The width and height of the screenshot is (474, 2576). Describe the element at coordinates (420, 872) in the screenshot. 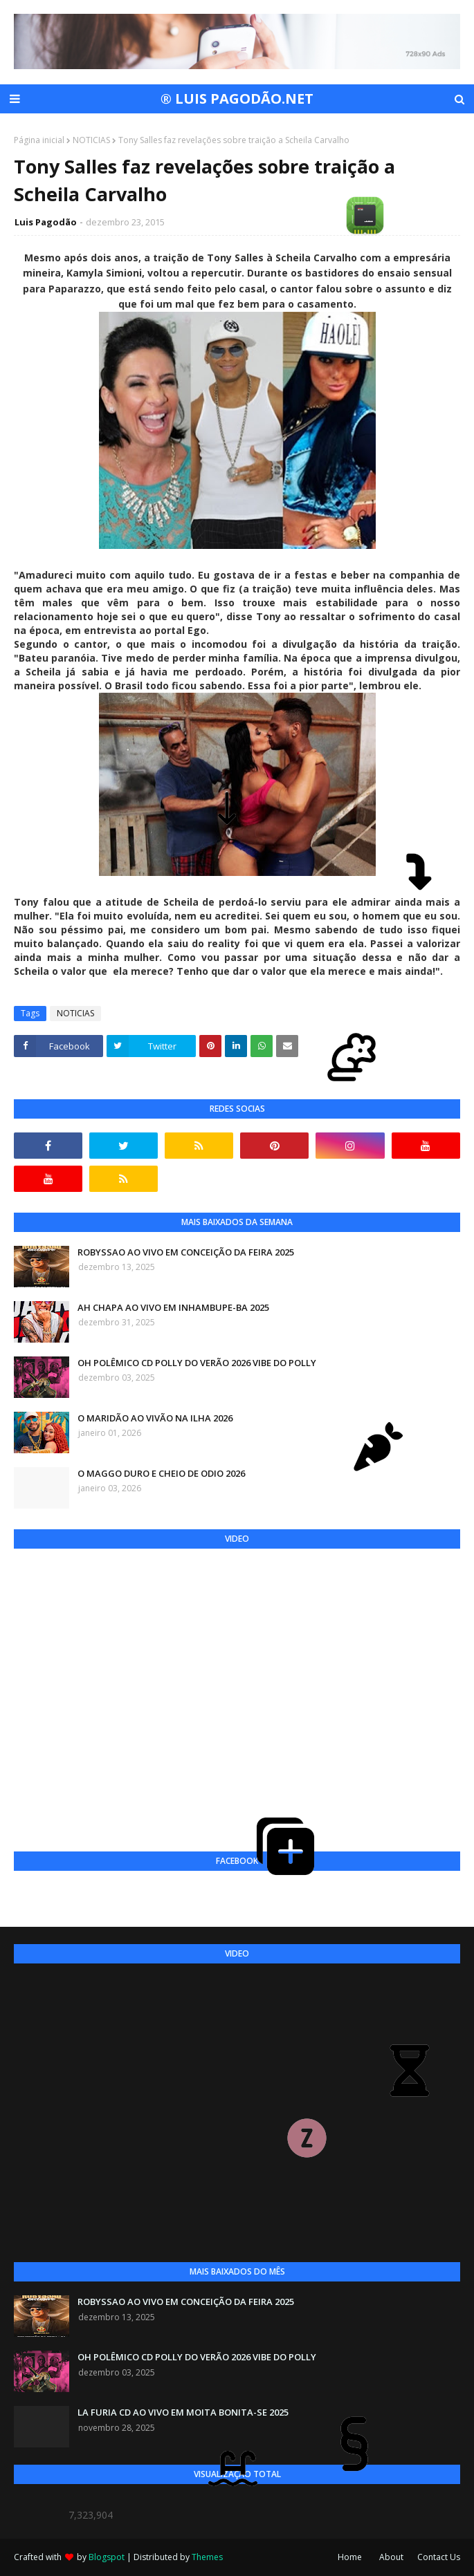

I see `navigate to the next item below` at that location.